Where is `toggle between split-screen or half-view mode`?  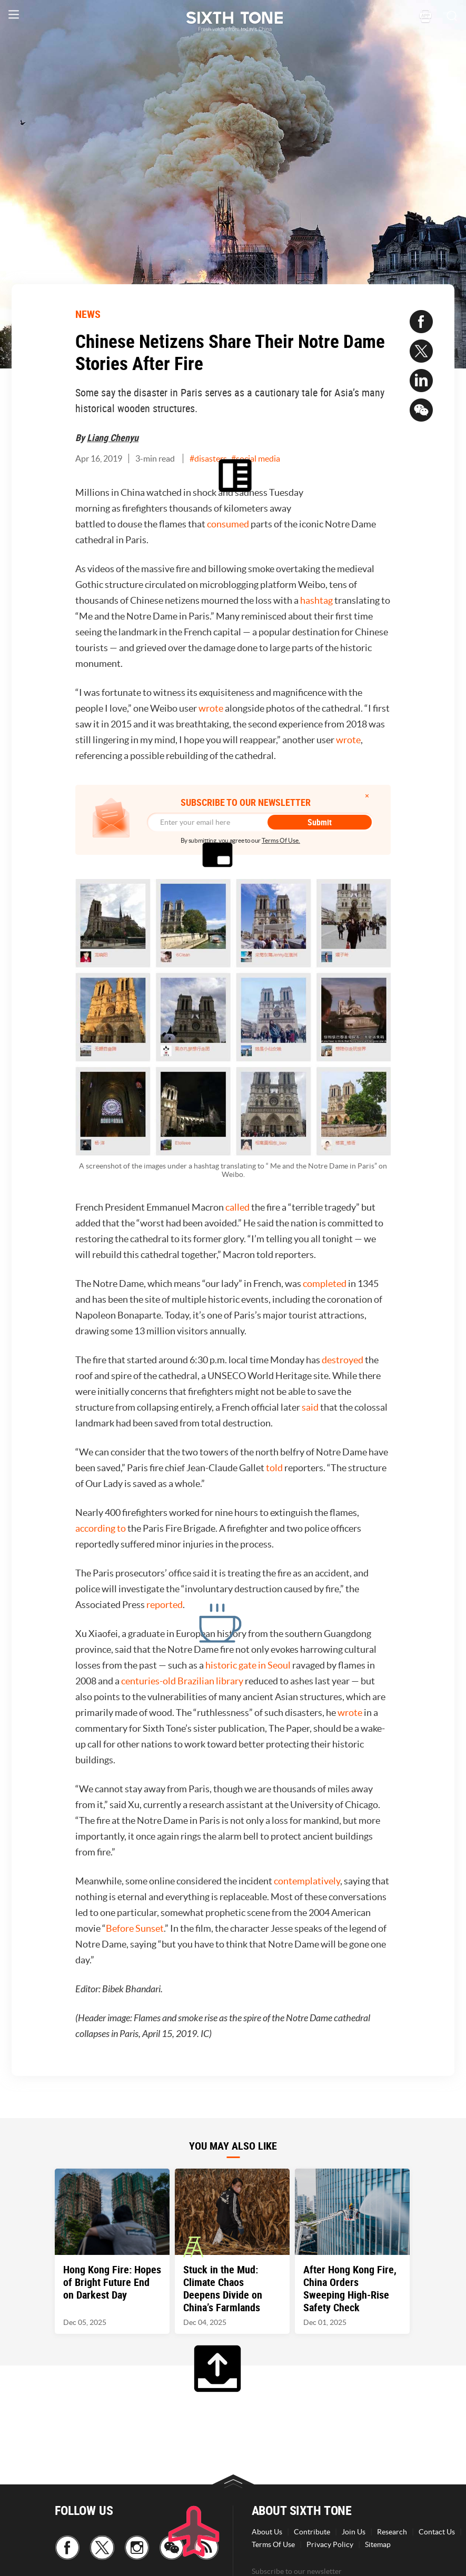 toggle between split-screen or half-view mode is located at coordinates (235, 475).